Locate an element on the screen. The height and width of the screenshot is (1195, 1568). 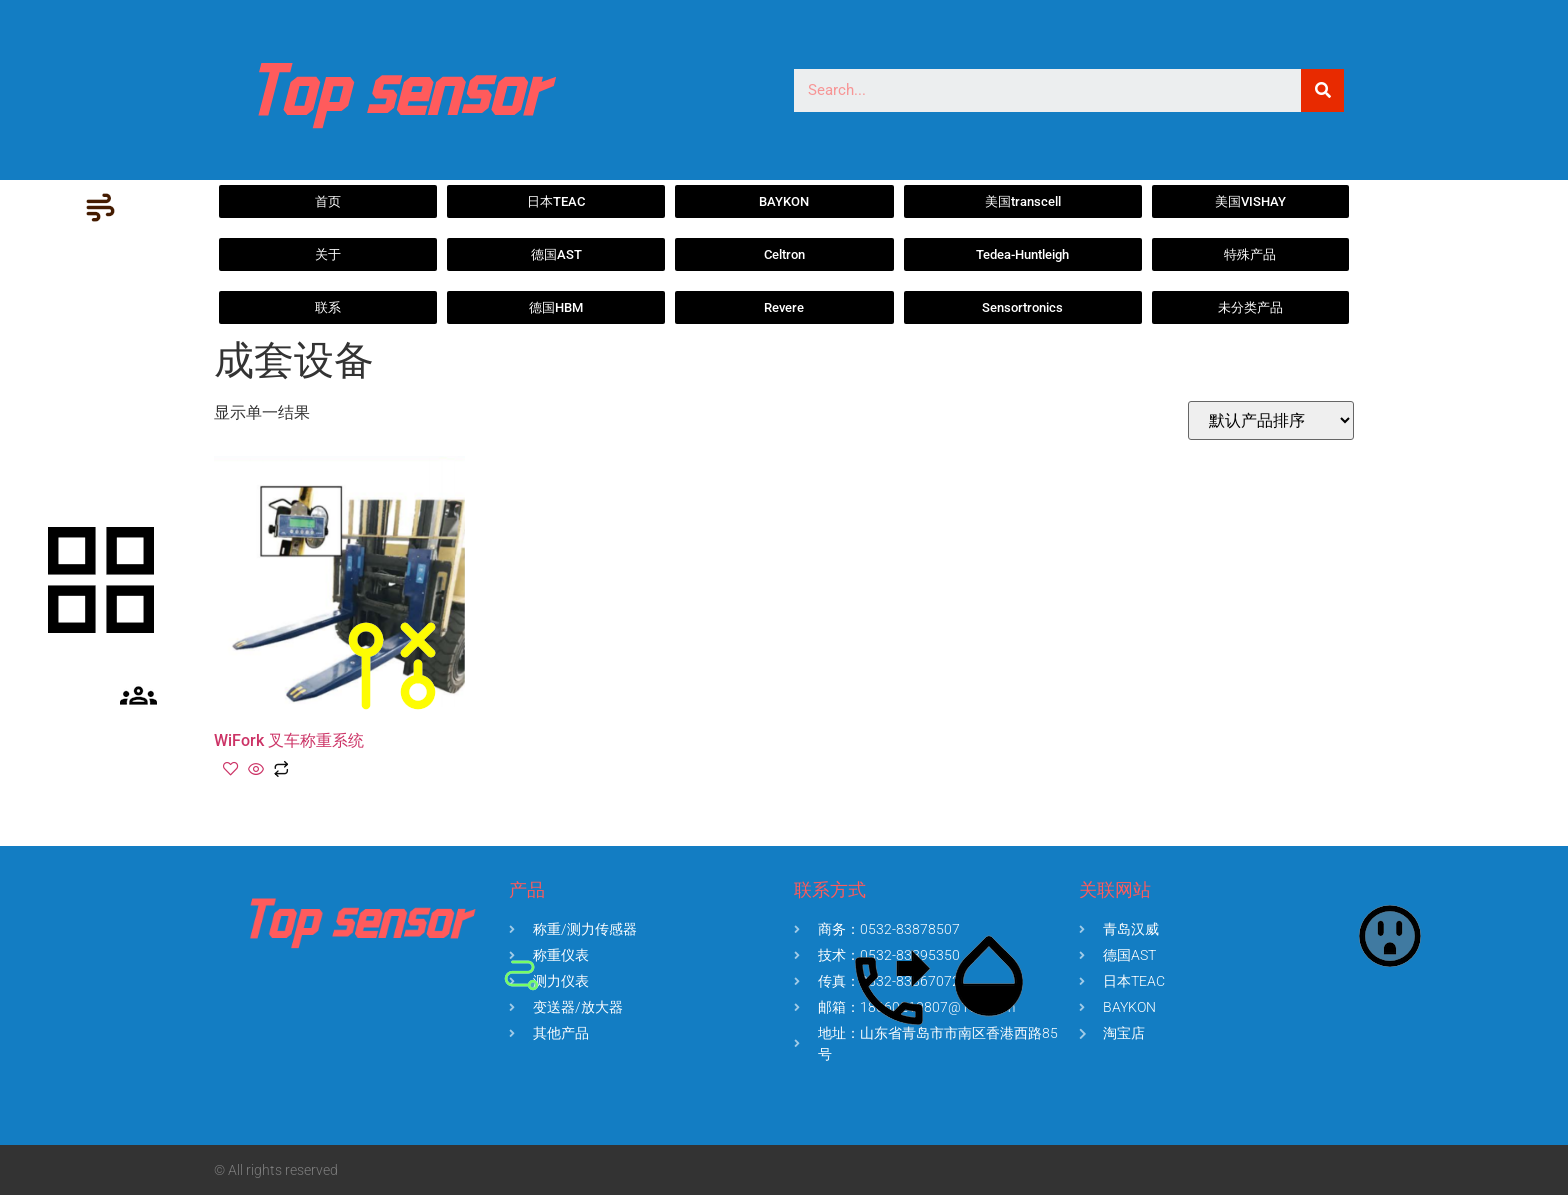
call forwarding is enabled is located at coordinates (889, 991).